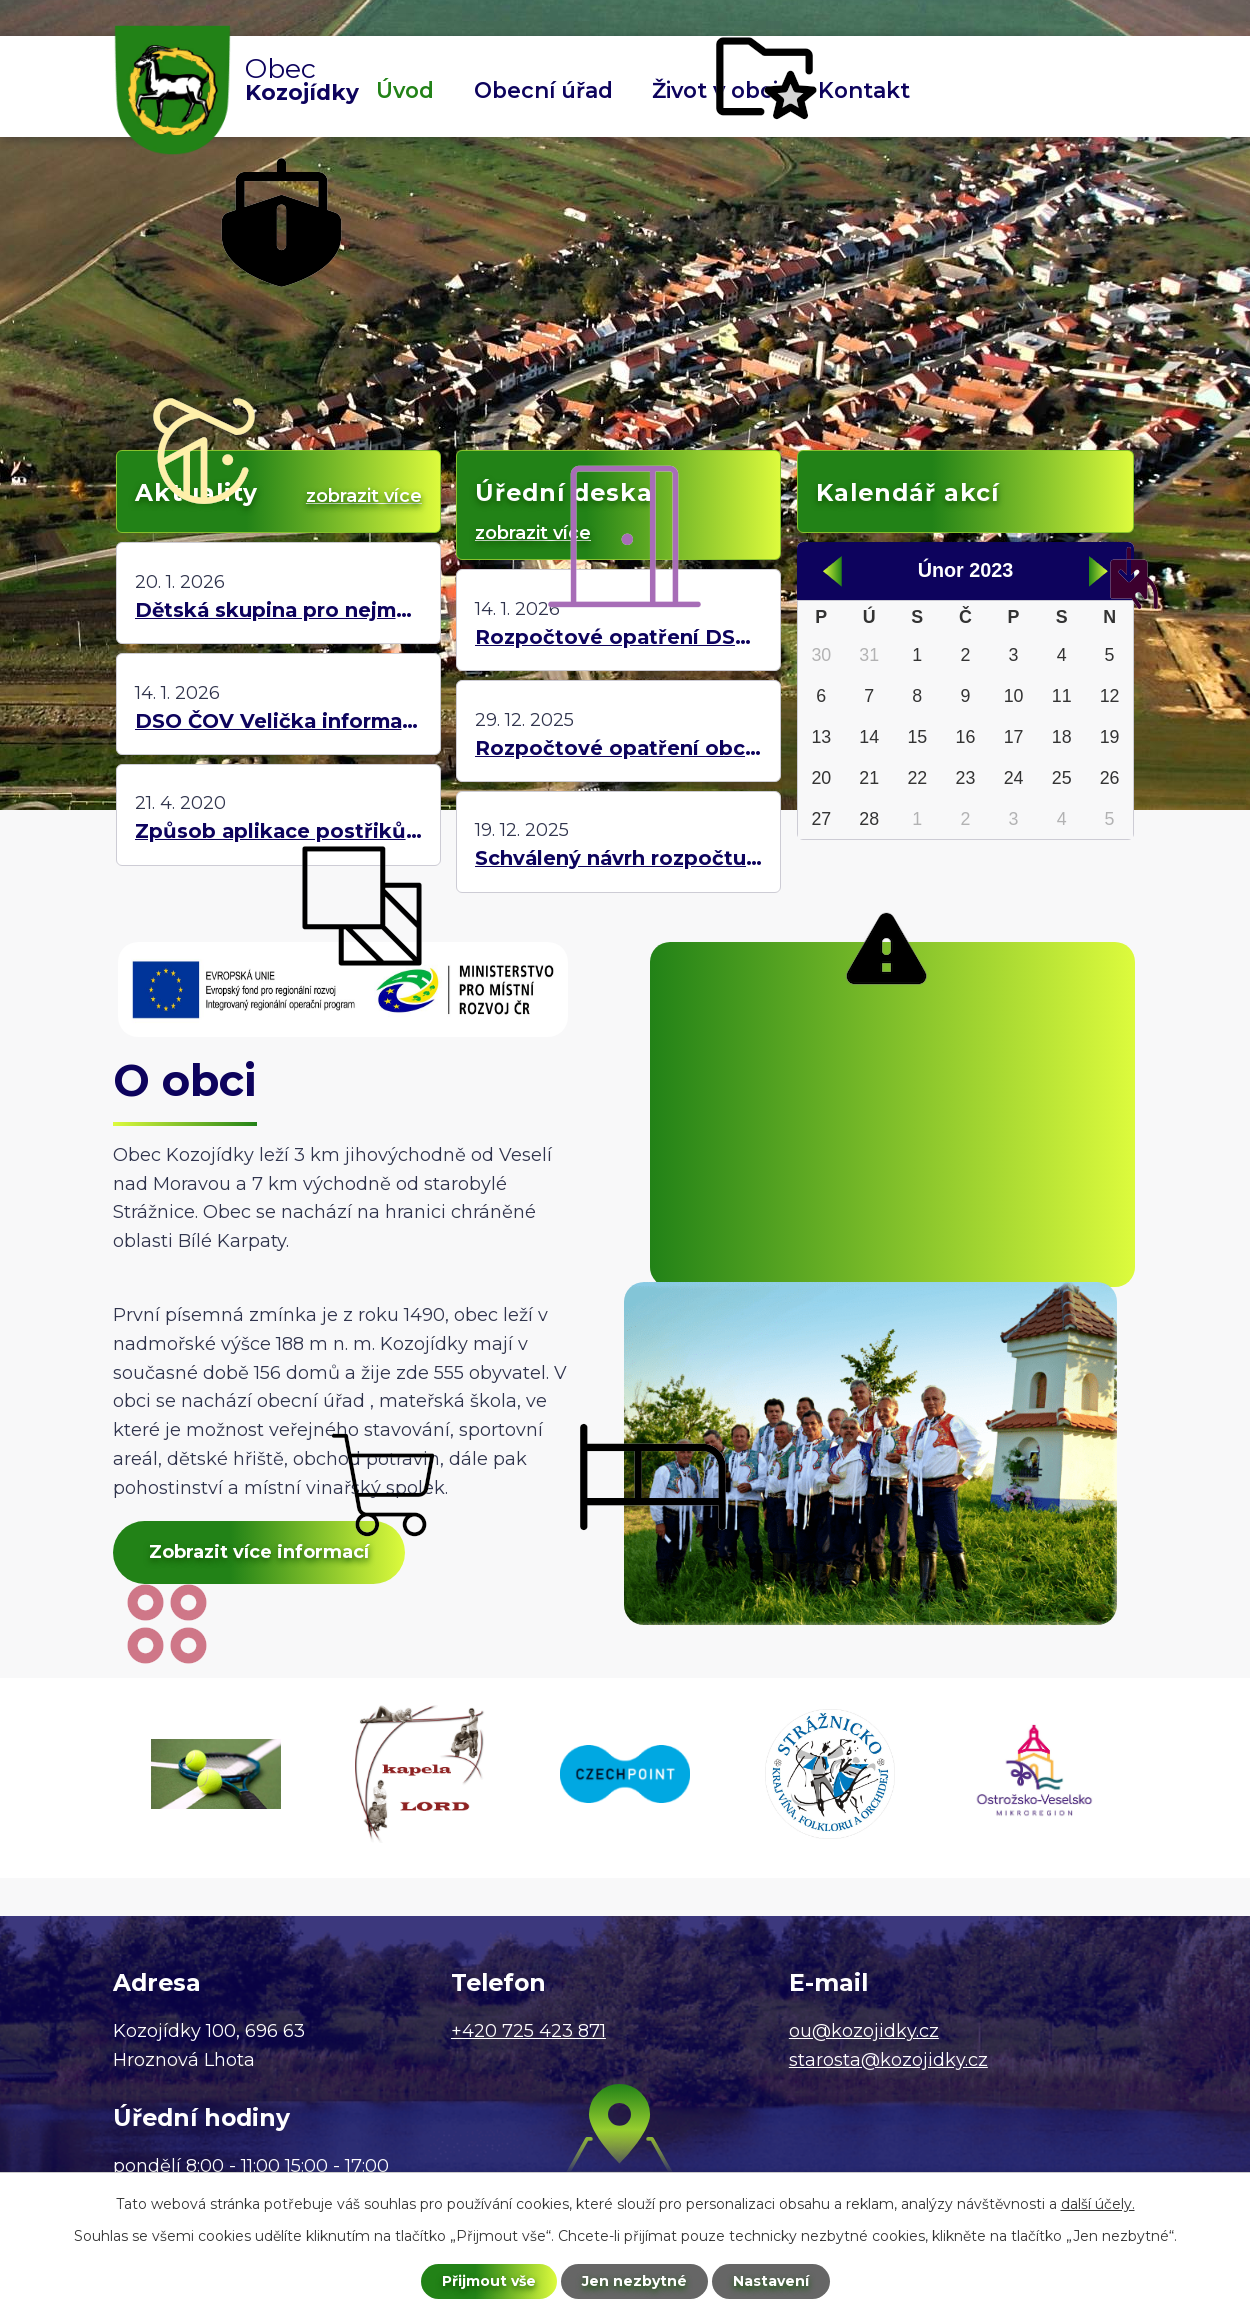  Describe the element at coordinates (281, 222) in the screenshot. I see `access boat or ferry services` at that location.